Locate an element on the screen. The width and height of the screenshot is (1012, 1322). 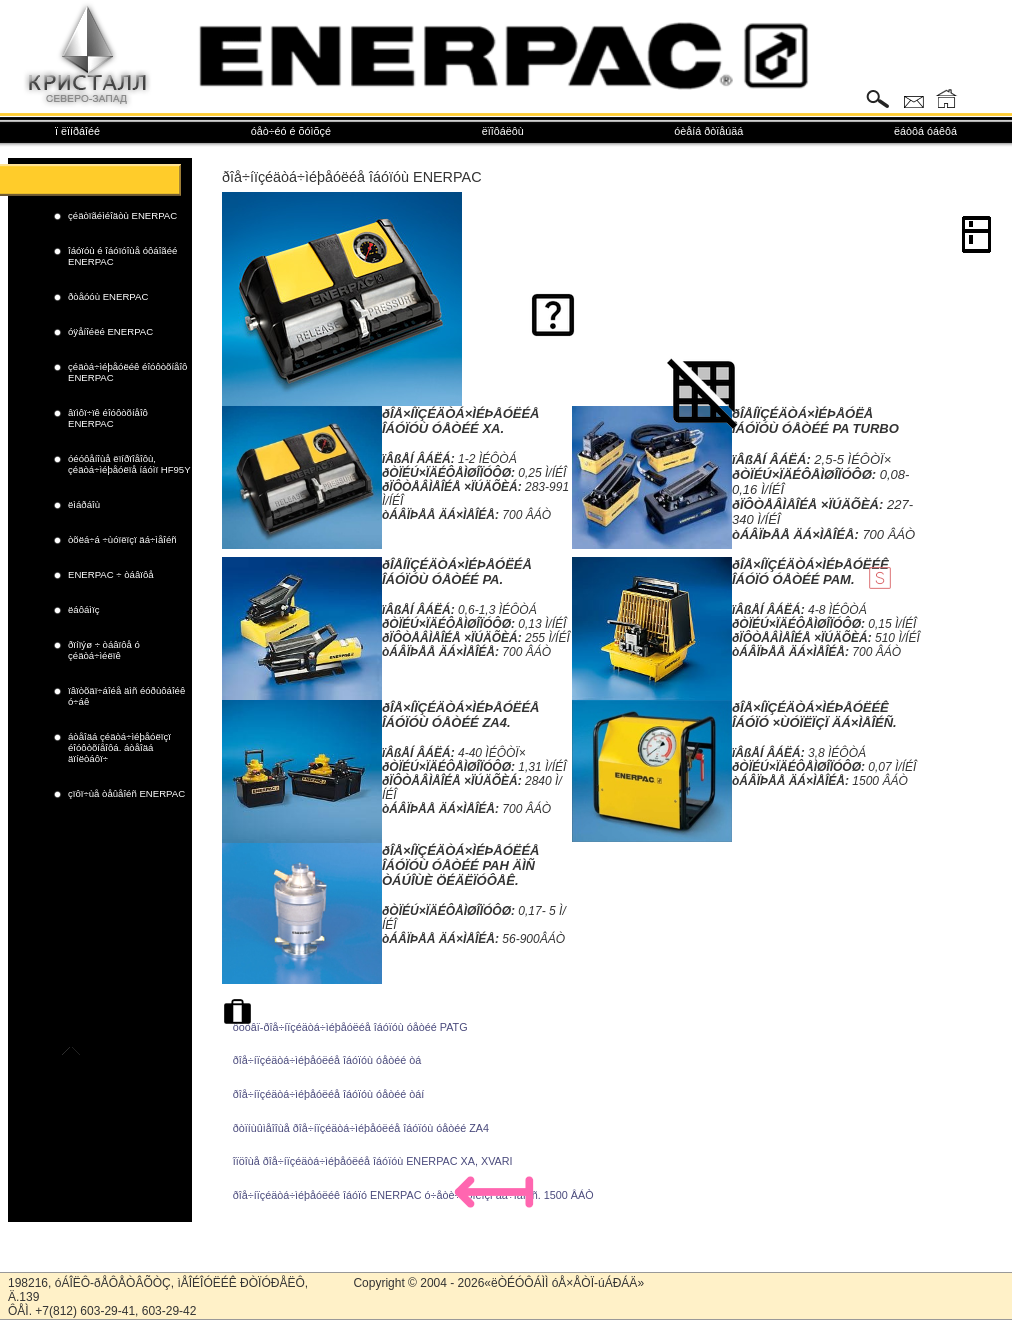
link to Stripe payment services is located at coordinates (880, 578).